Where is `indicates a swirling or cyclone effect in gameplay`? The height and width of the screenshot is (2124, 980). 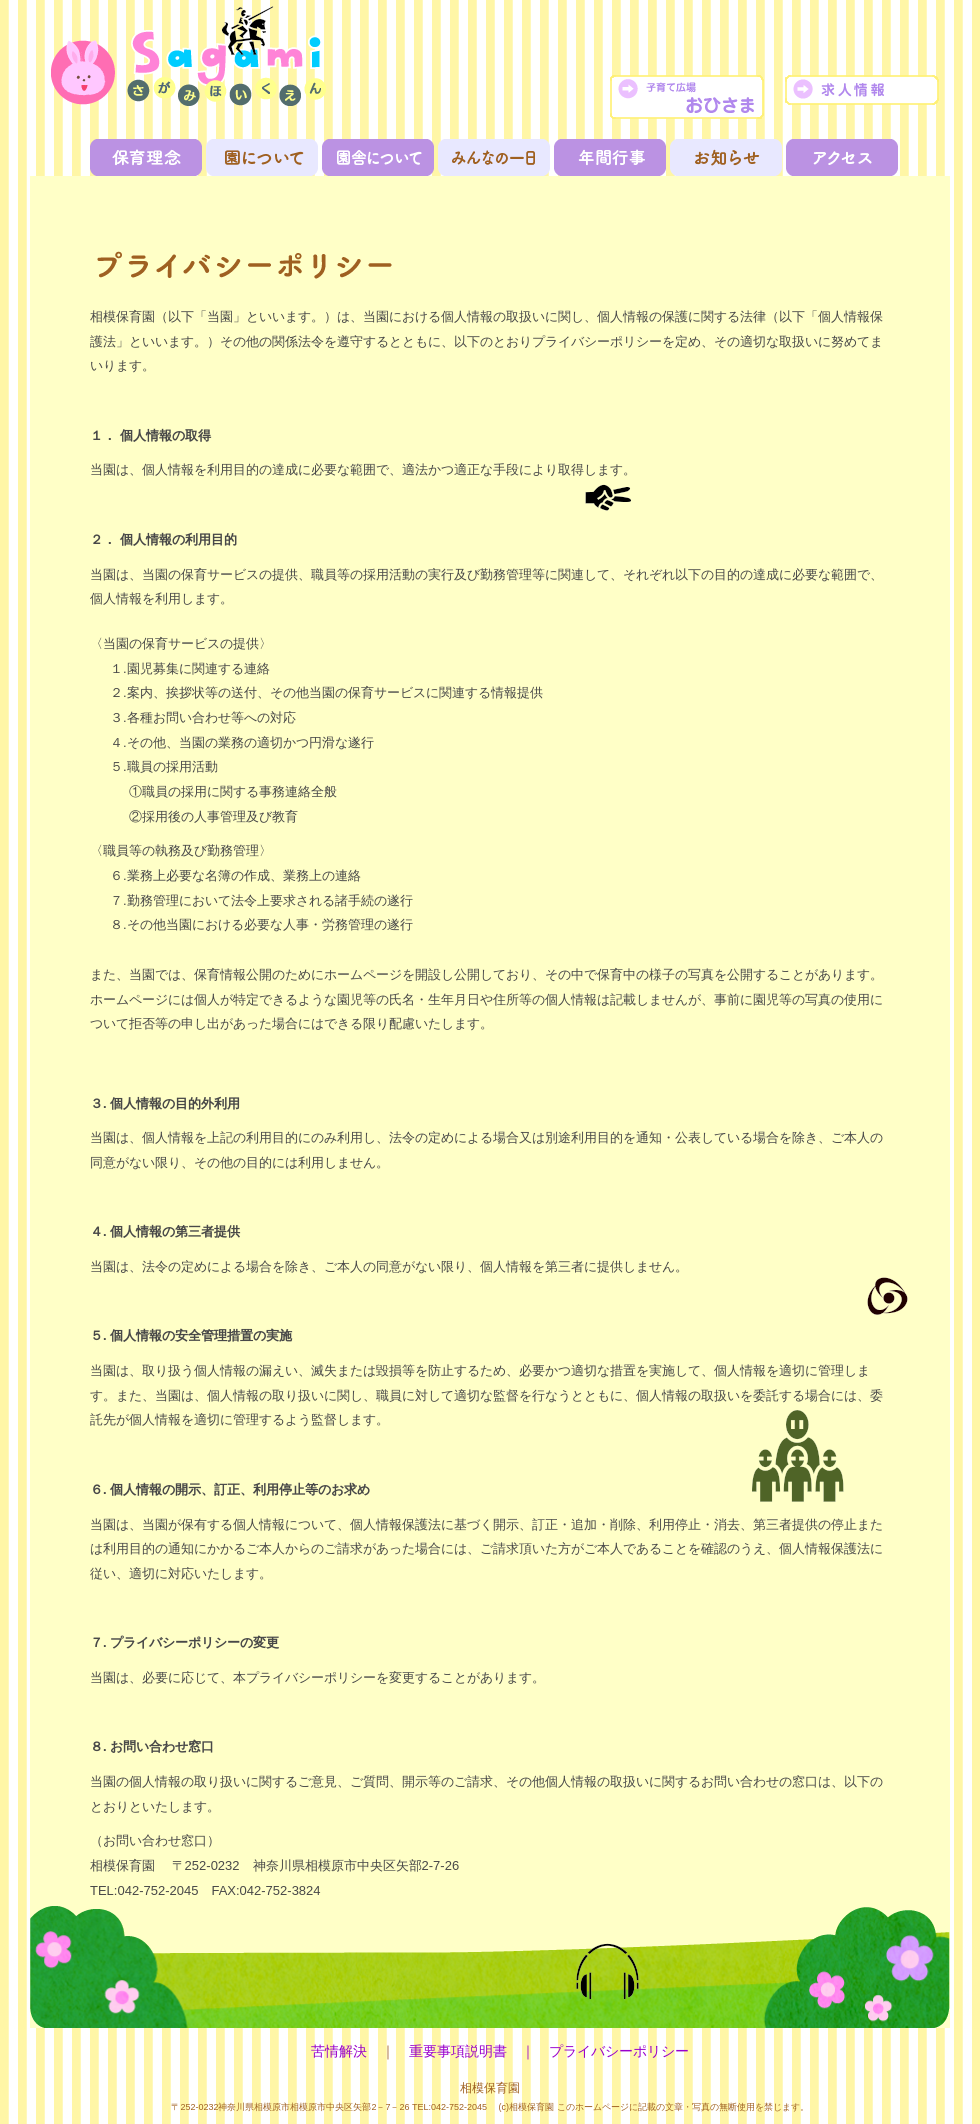 indicates a swirling or cyclone effect in gameplay is located at coordinates (887, 1296).